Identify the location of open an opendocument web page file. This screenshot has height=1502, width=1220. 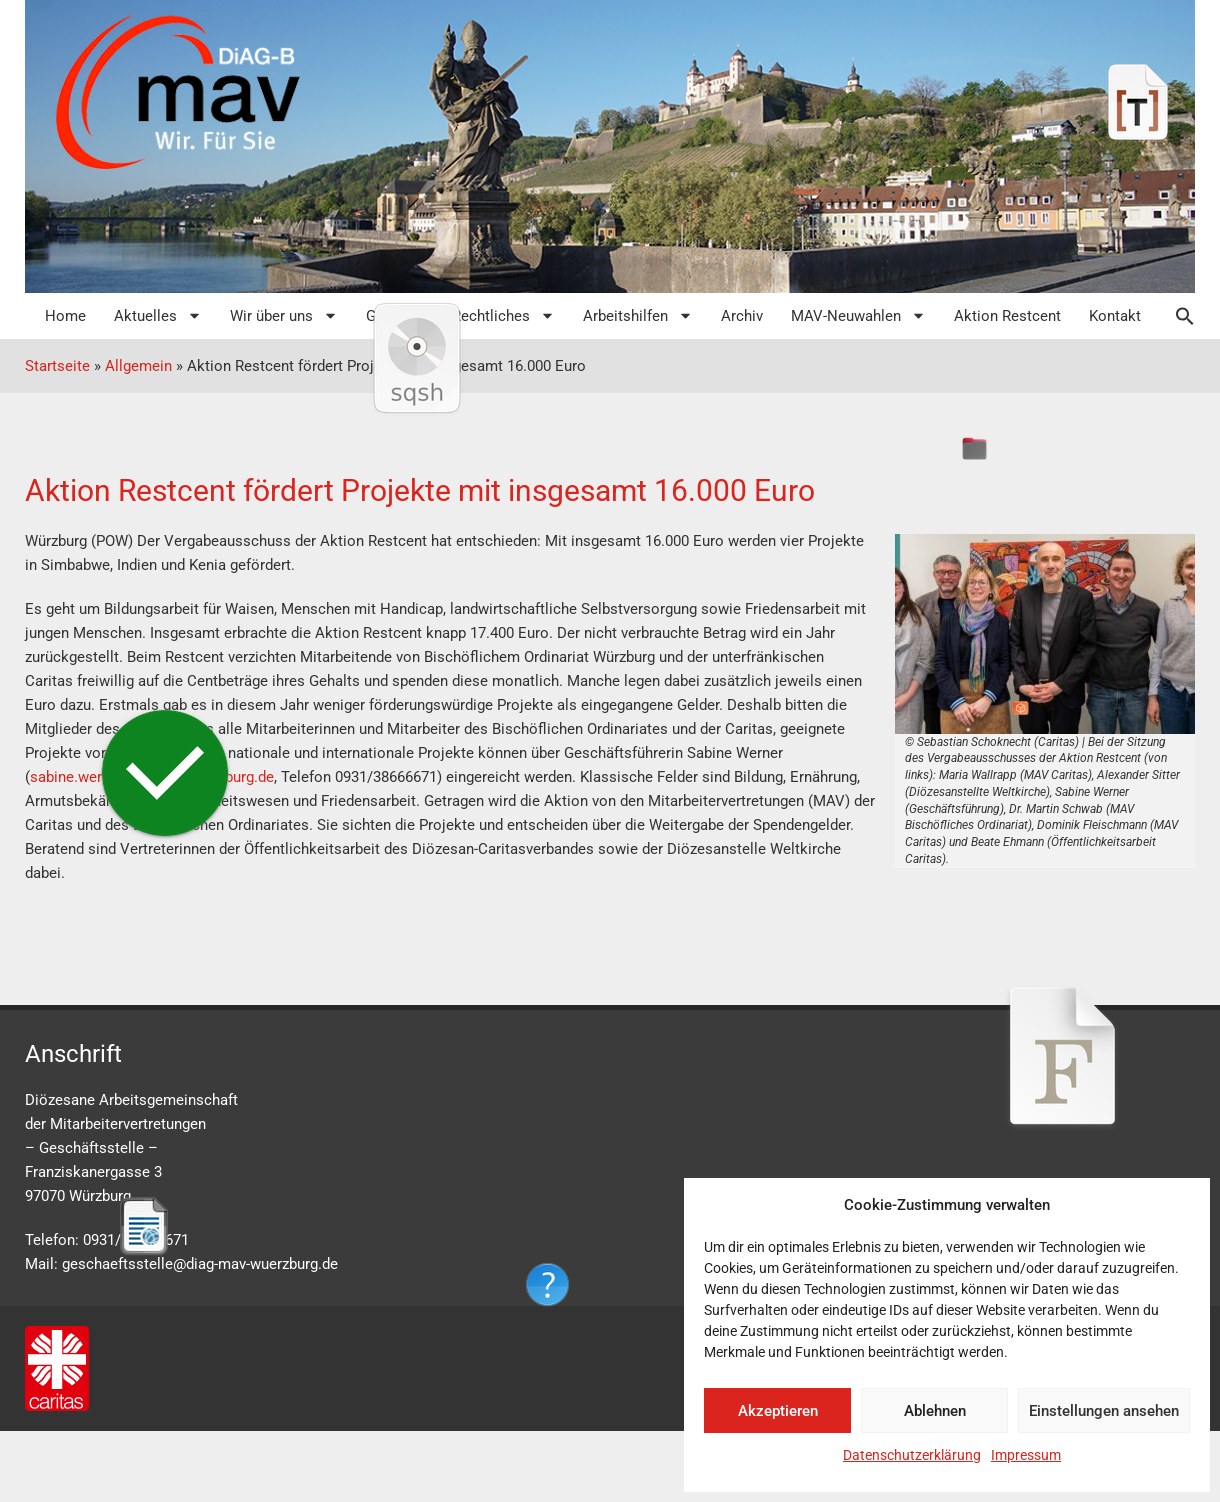
(144, 1226).